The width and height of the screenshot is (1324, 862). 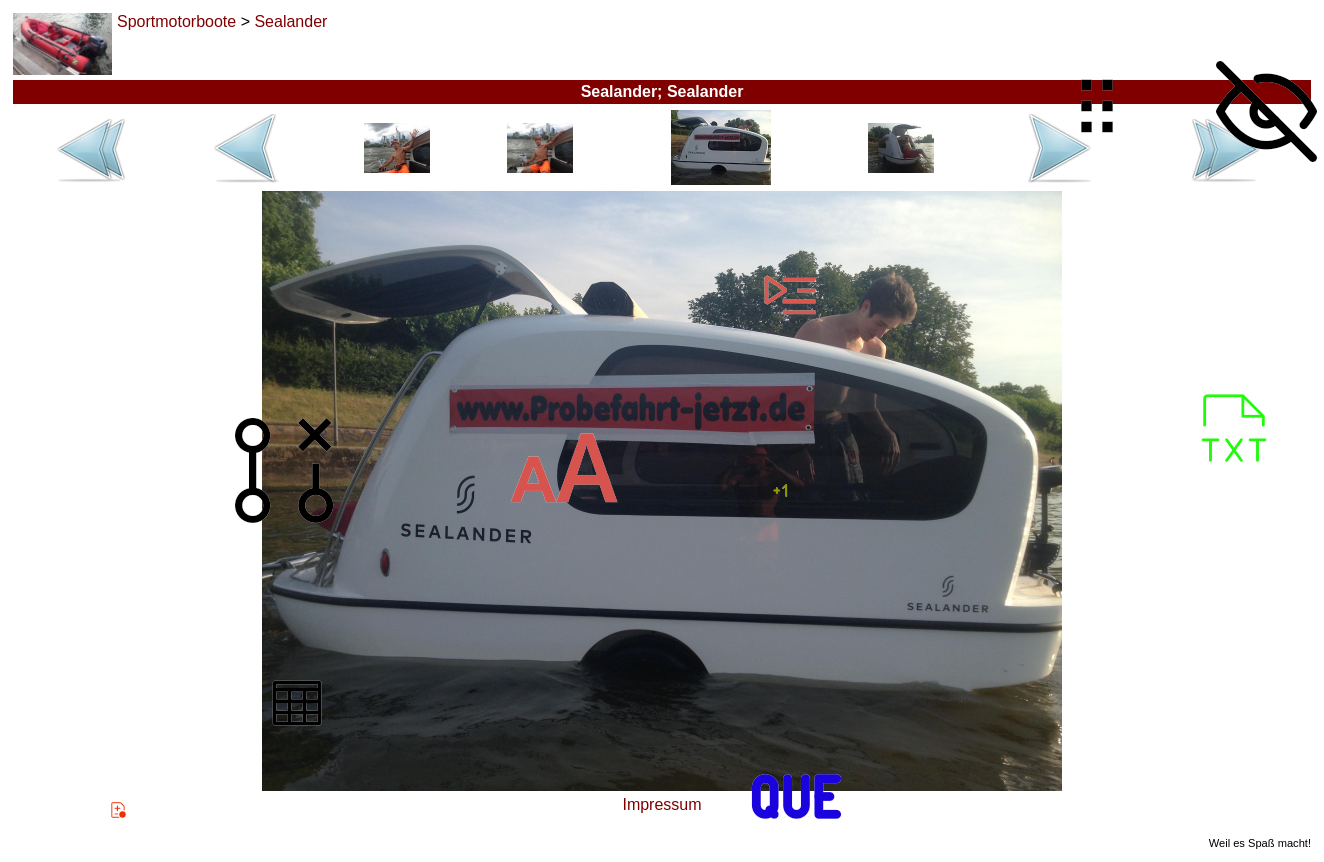 What do you see at coordinates (299, 703) in the screenshot?
I see `insert or view a data table` at bounding box center [299, 703].